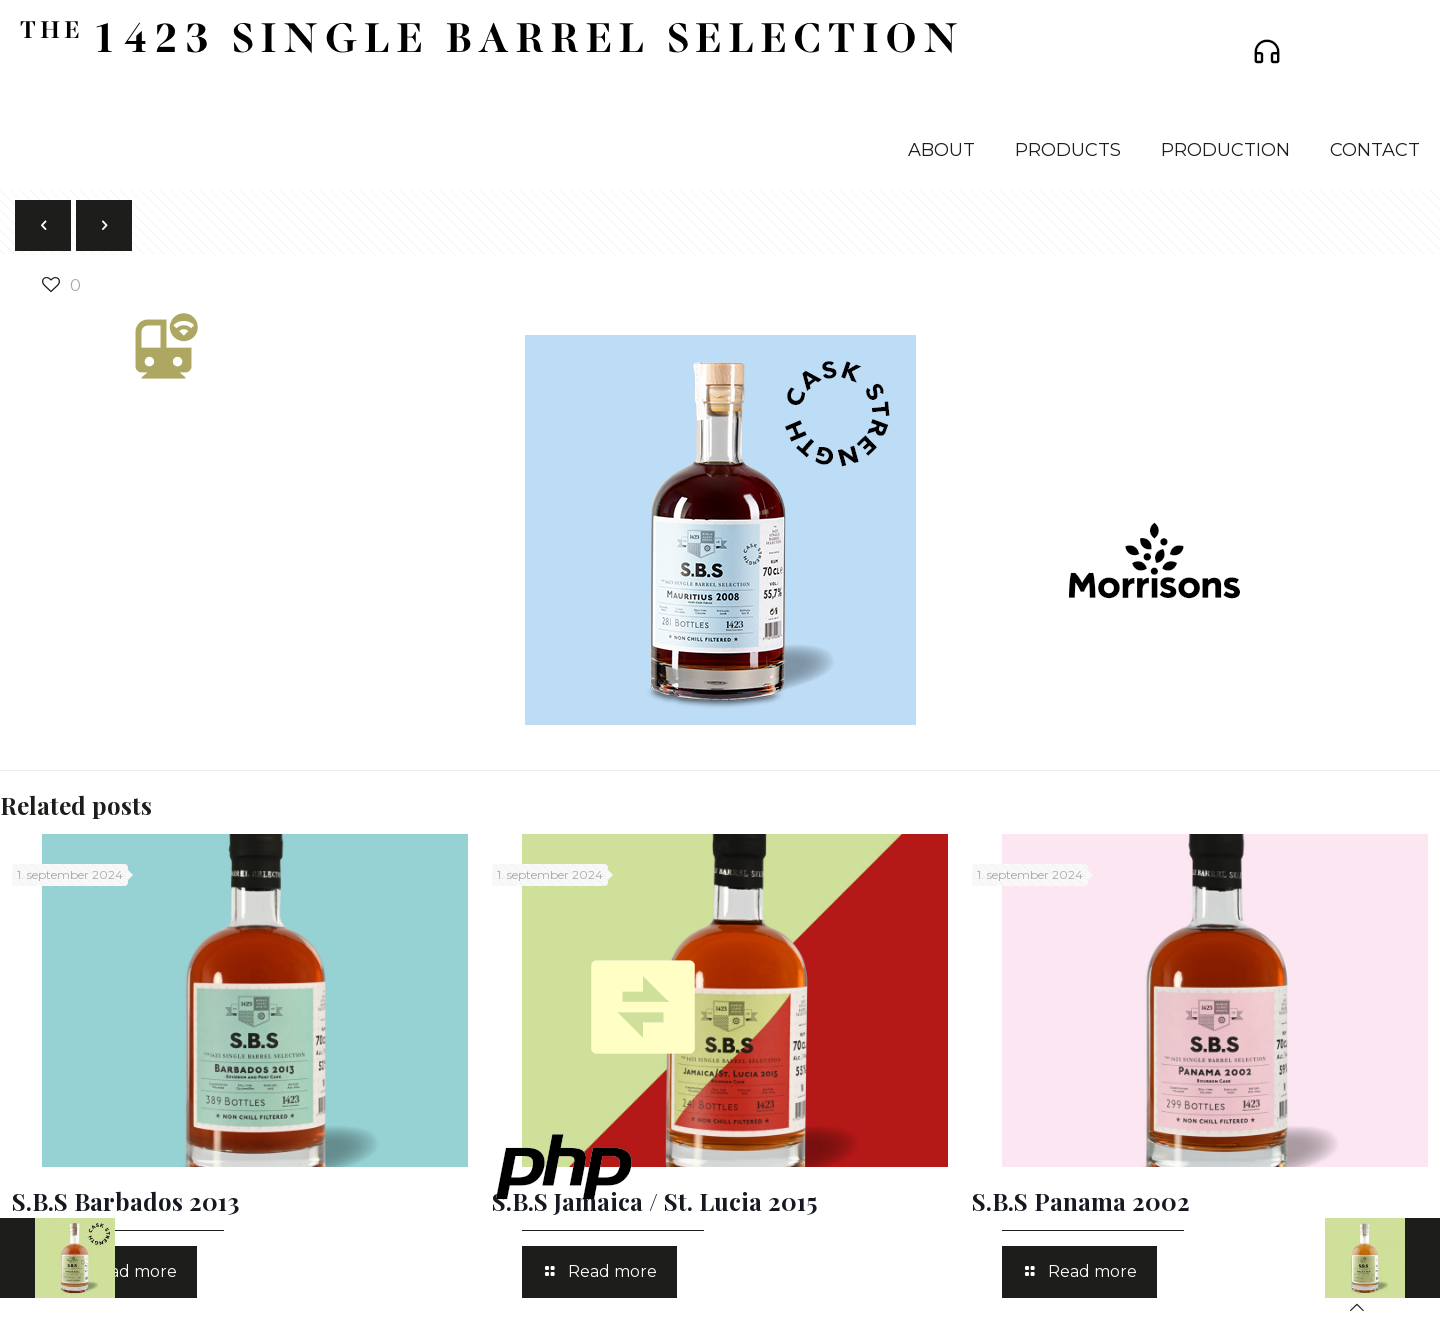  I want to click on exchange or swap currency, so click(643, 1007).